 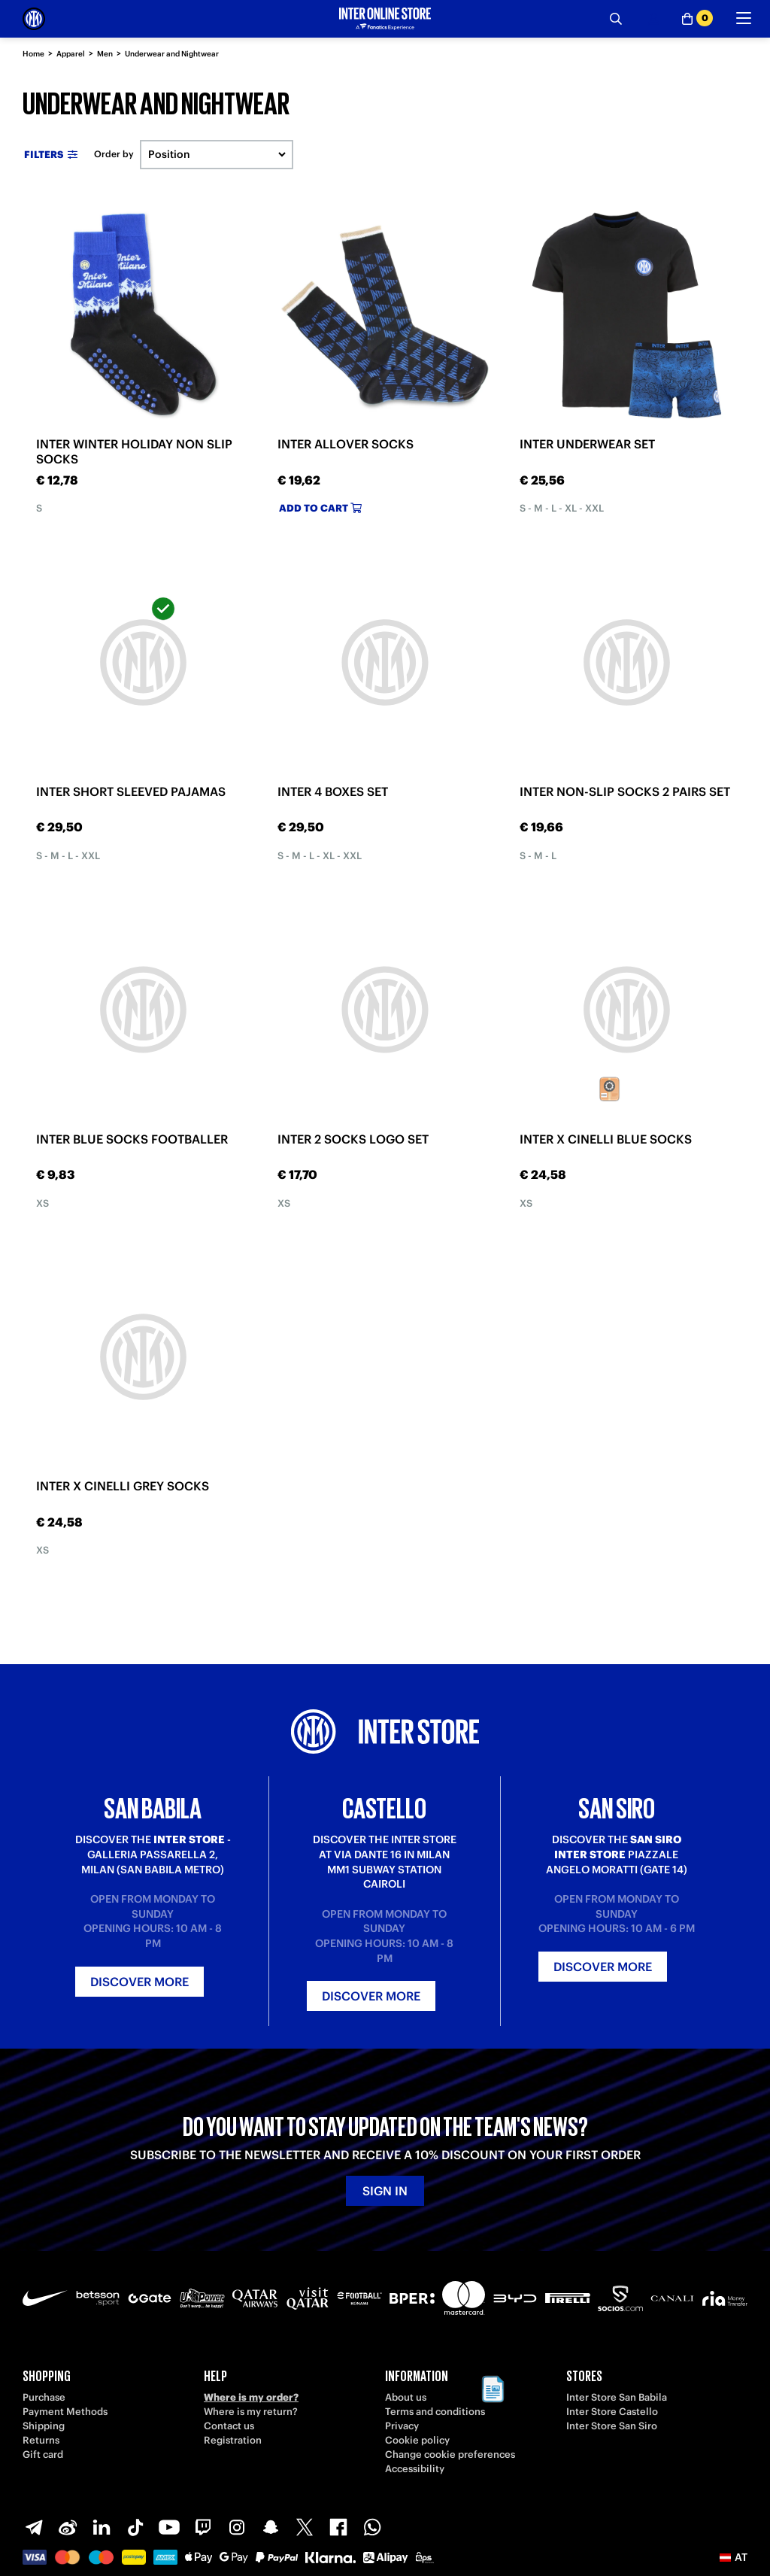 I want to click on confirm or approve an action, so click(x=163, y=609).